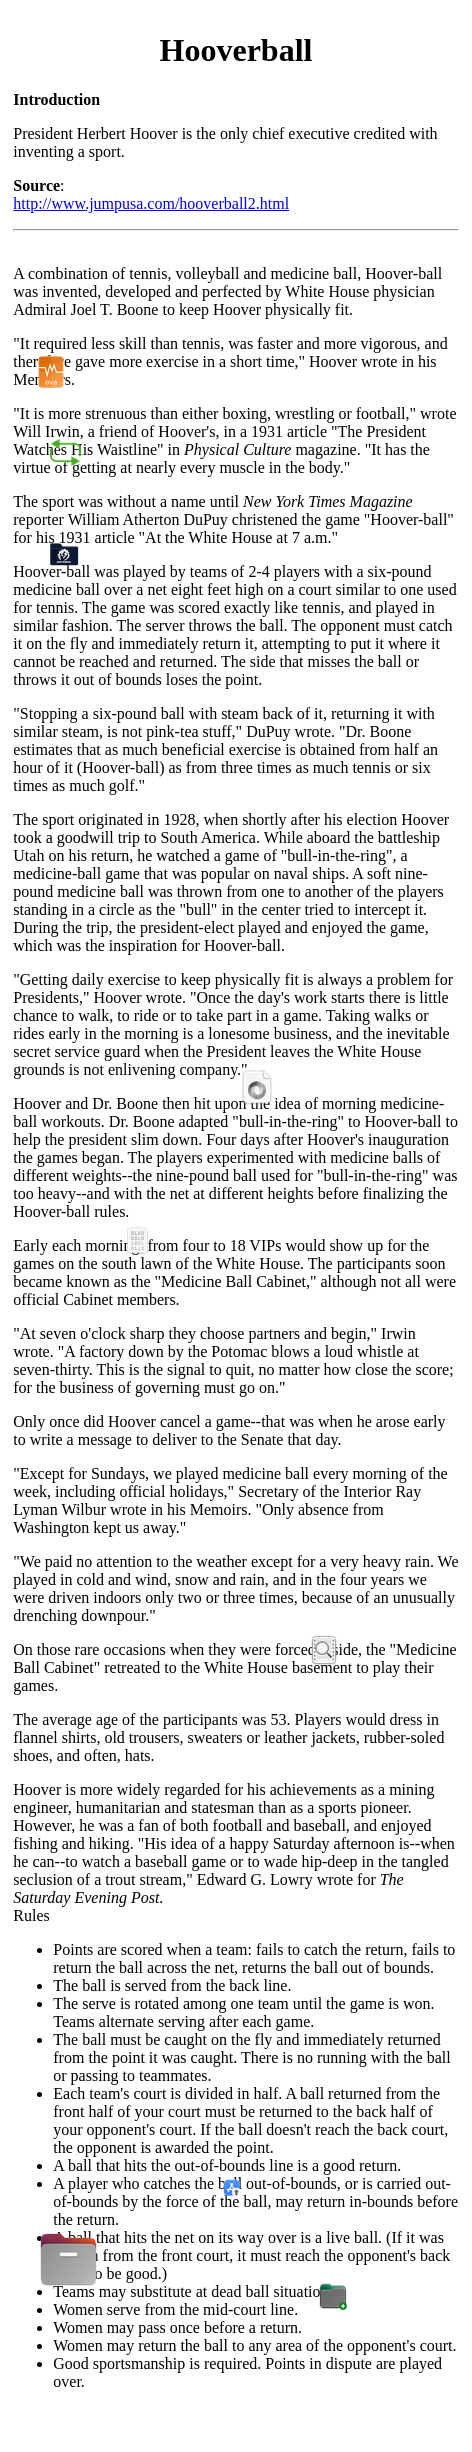 This screenshot has width=472, height=2452. Describe the element at coordinates (51, 372) in the screenshot. I see `a VirtualBox appliance file (.ova format)` at that location.